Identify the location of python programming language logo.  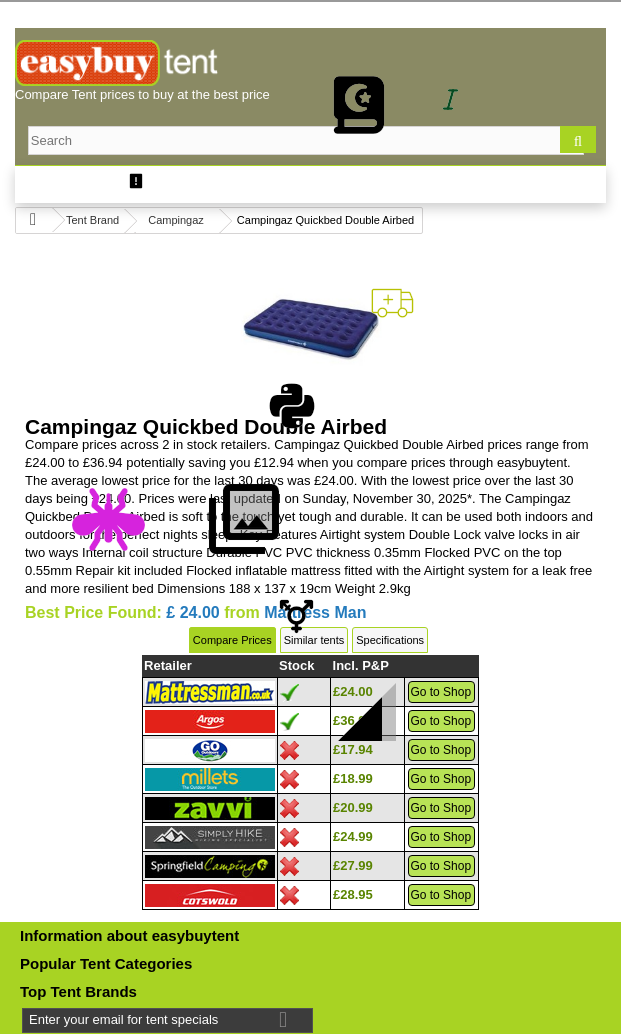
(292, 406).